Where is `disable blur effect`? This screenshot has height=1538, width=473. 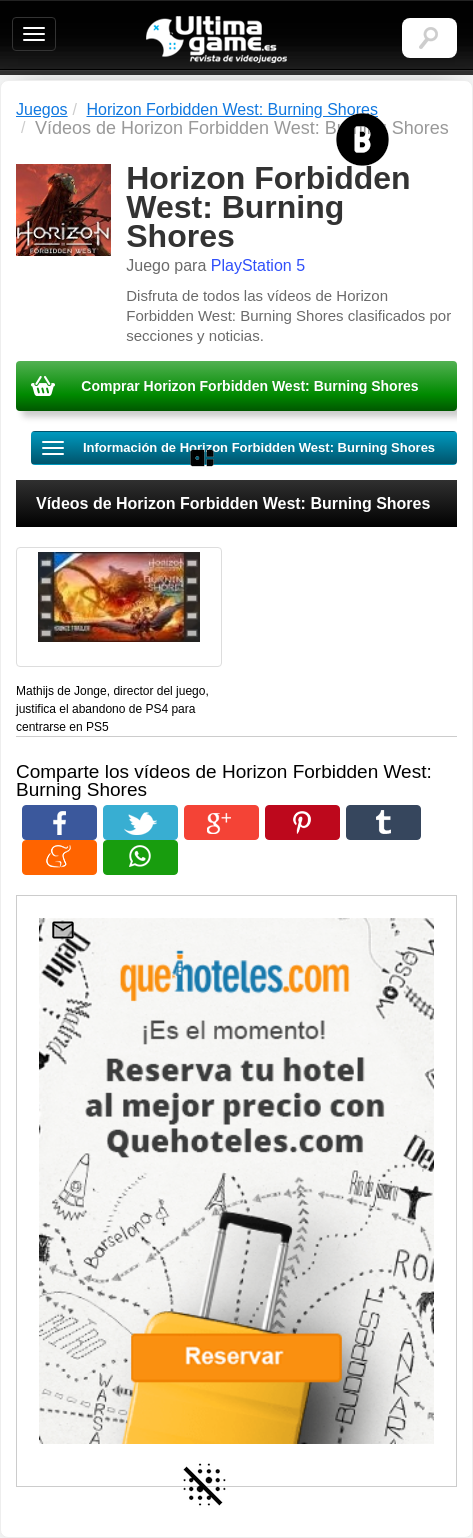 disable blur effect is located at coordinates (204, 1484).